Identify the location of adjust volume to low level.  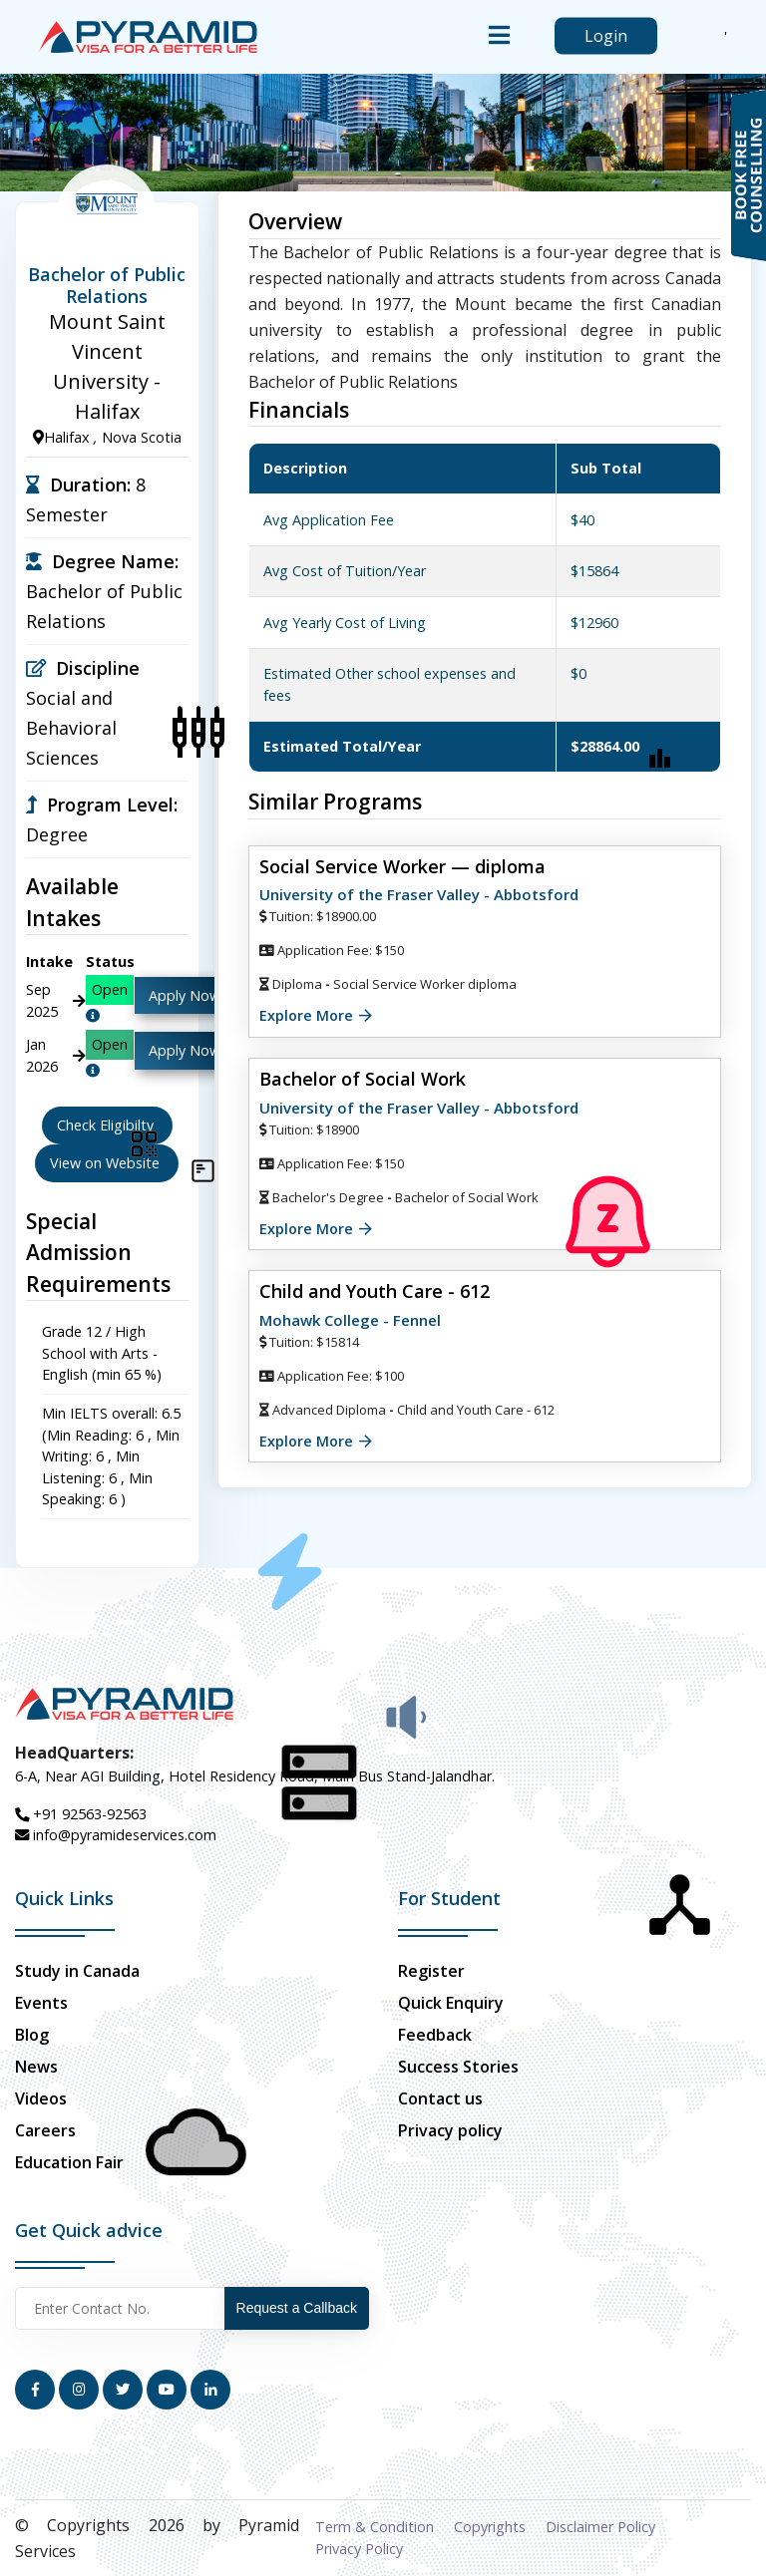
(409, 1717).